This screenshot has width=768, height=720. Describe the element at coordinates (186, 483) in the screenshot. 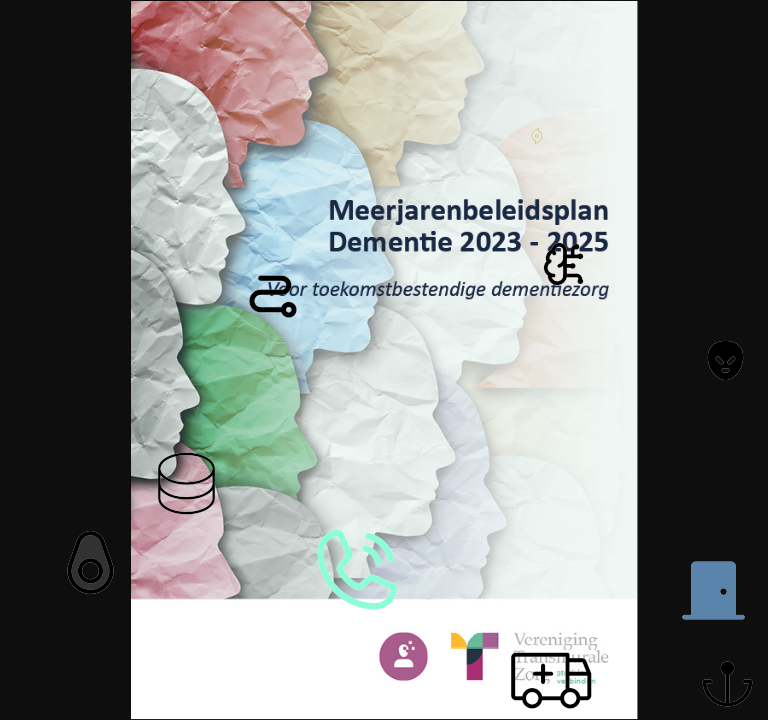

I see `access database or data storage` at that location.